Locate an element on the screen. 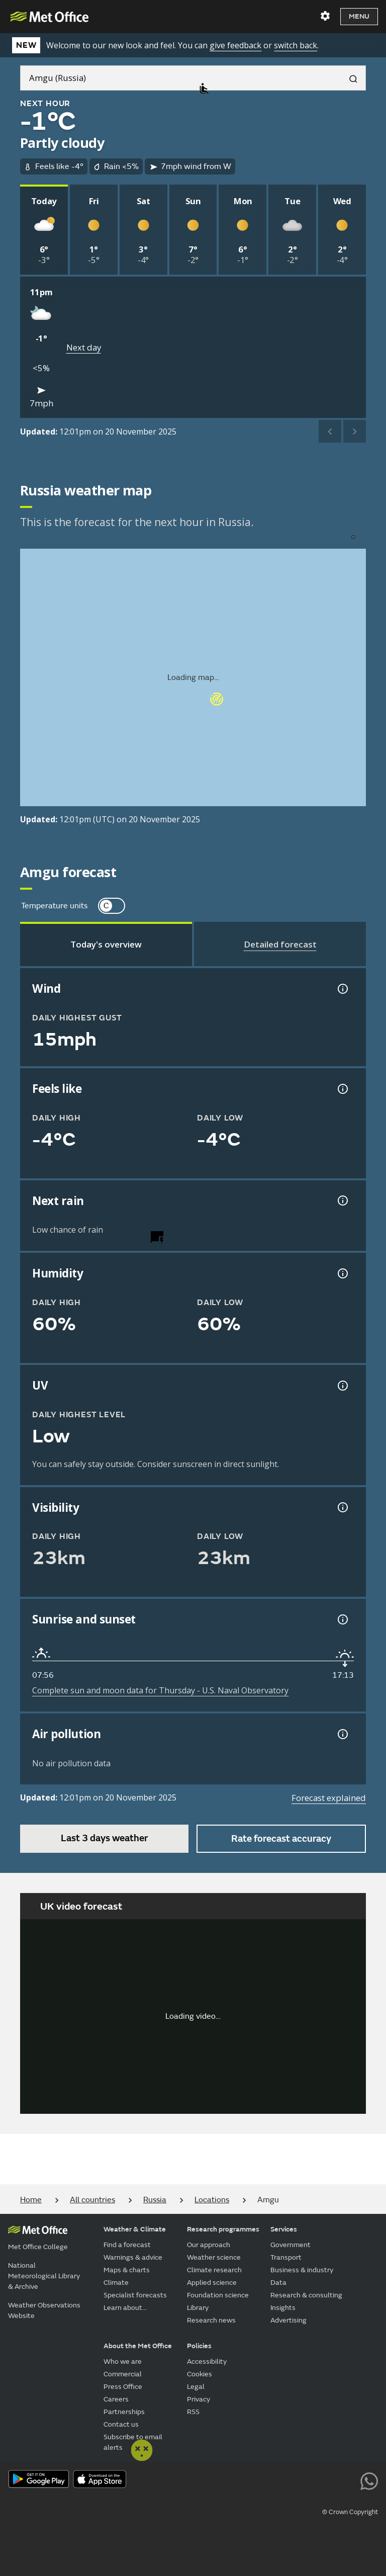  send a quick reply to a message is located at coordinates (157, 1237).